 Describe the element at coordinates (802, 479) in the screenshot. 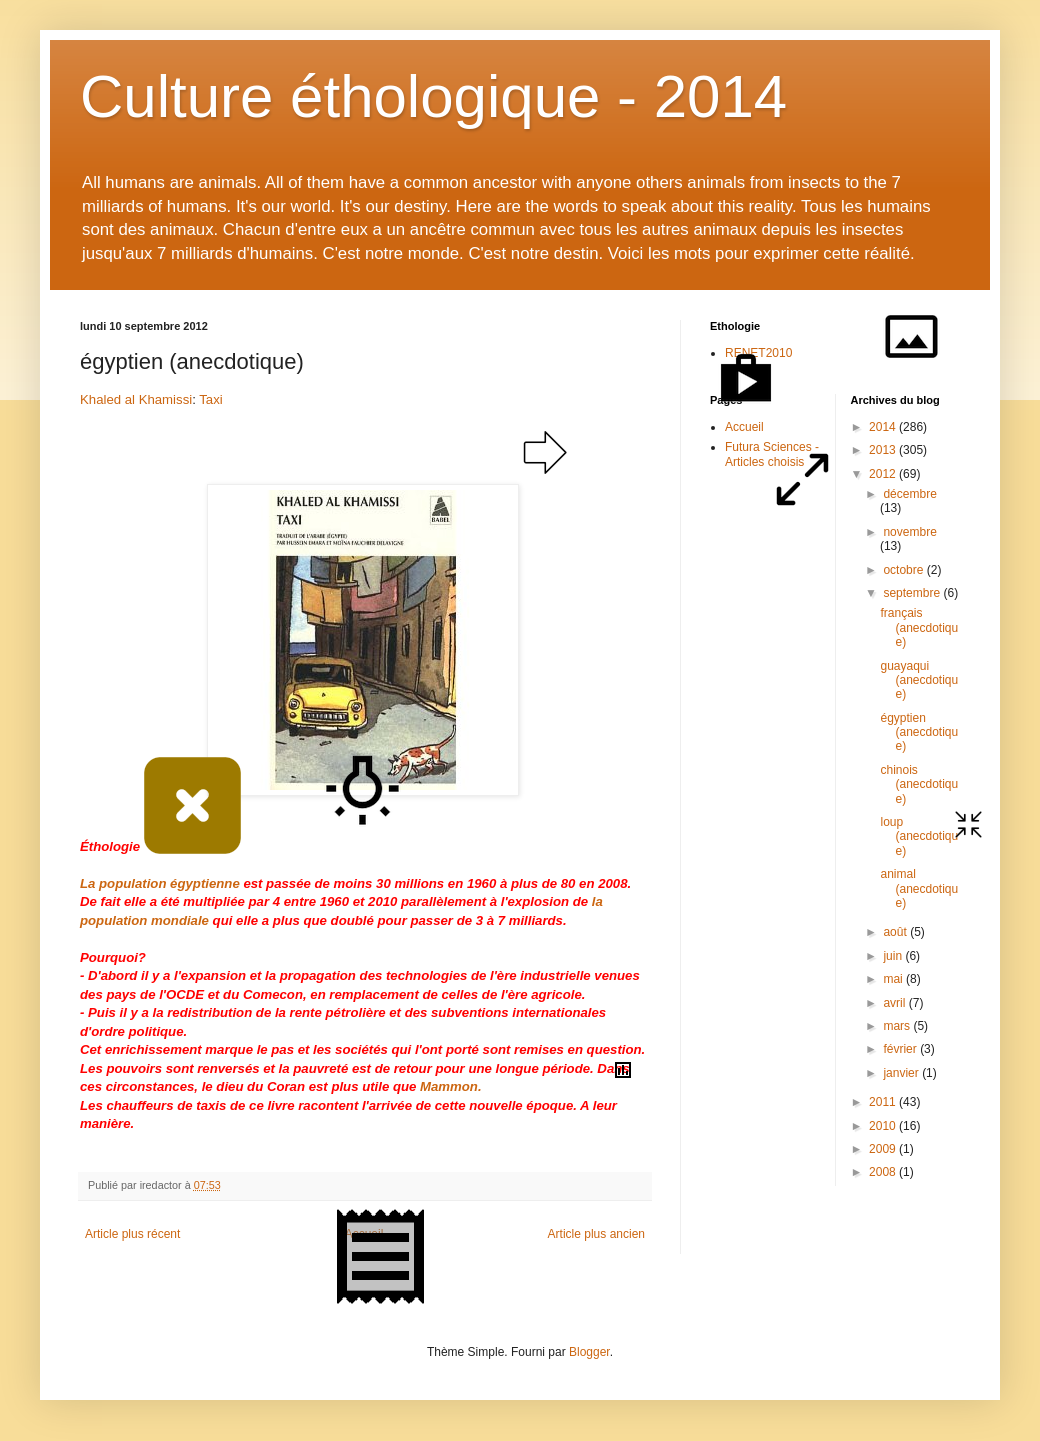

I see `expand to fullscreen mode` at that location.